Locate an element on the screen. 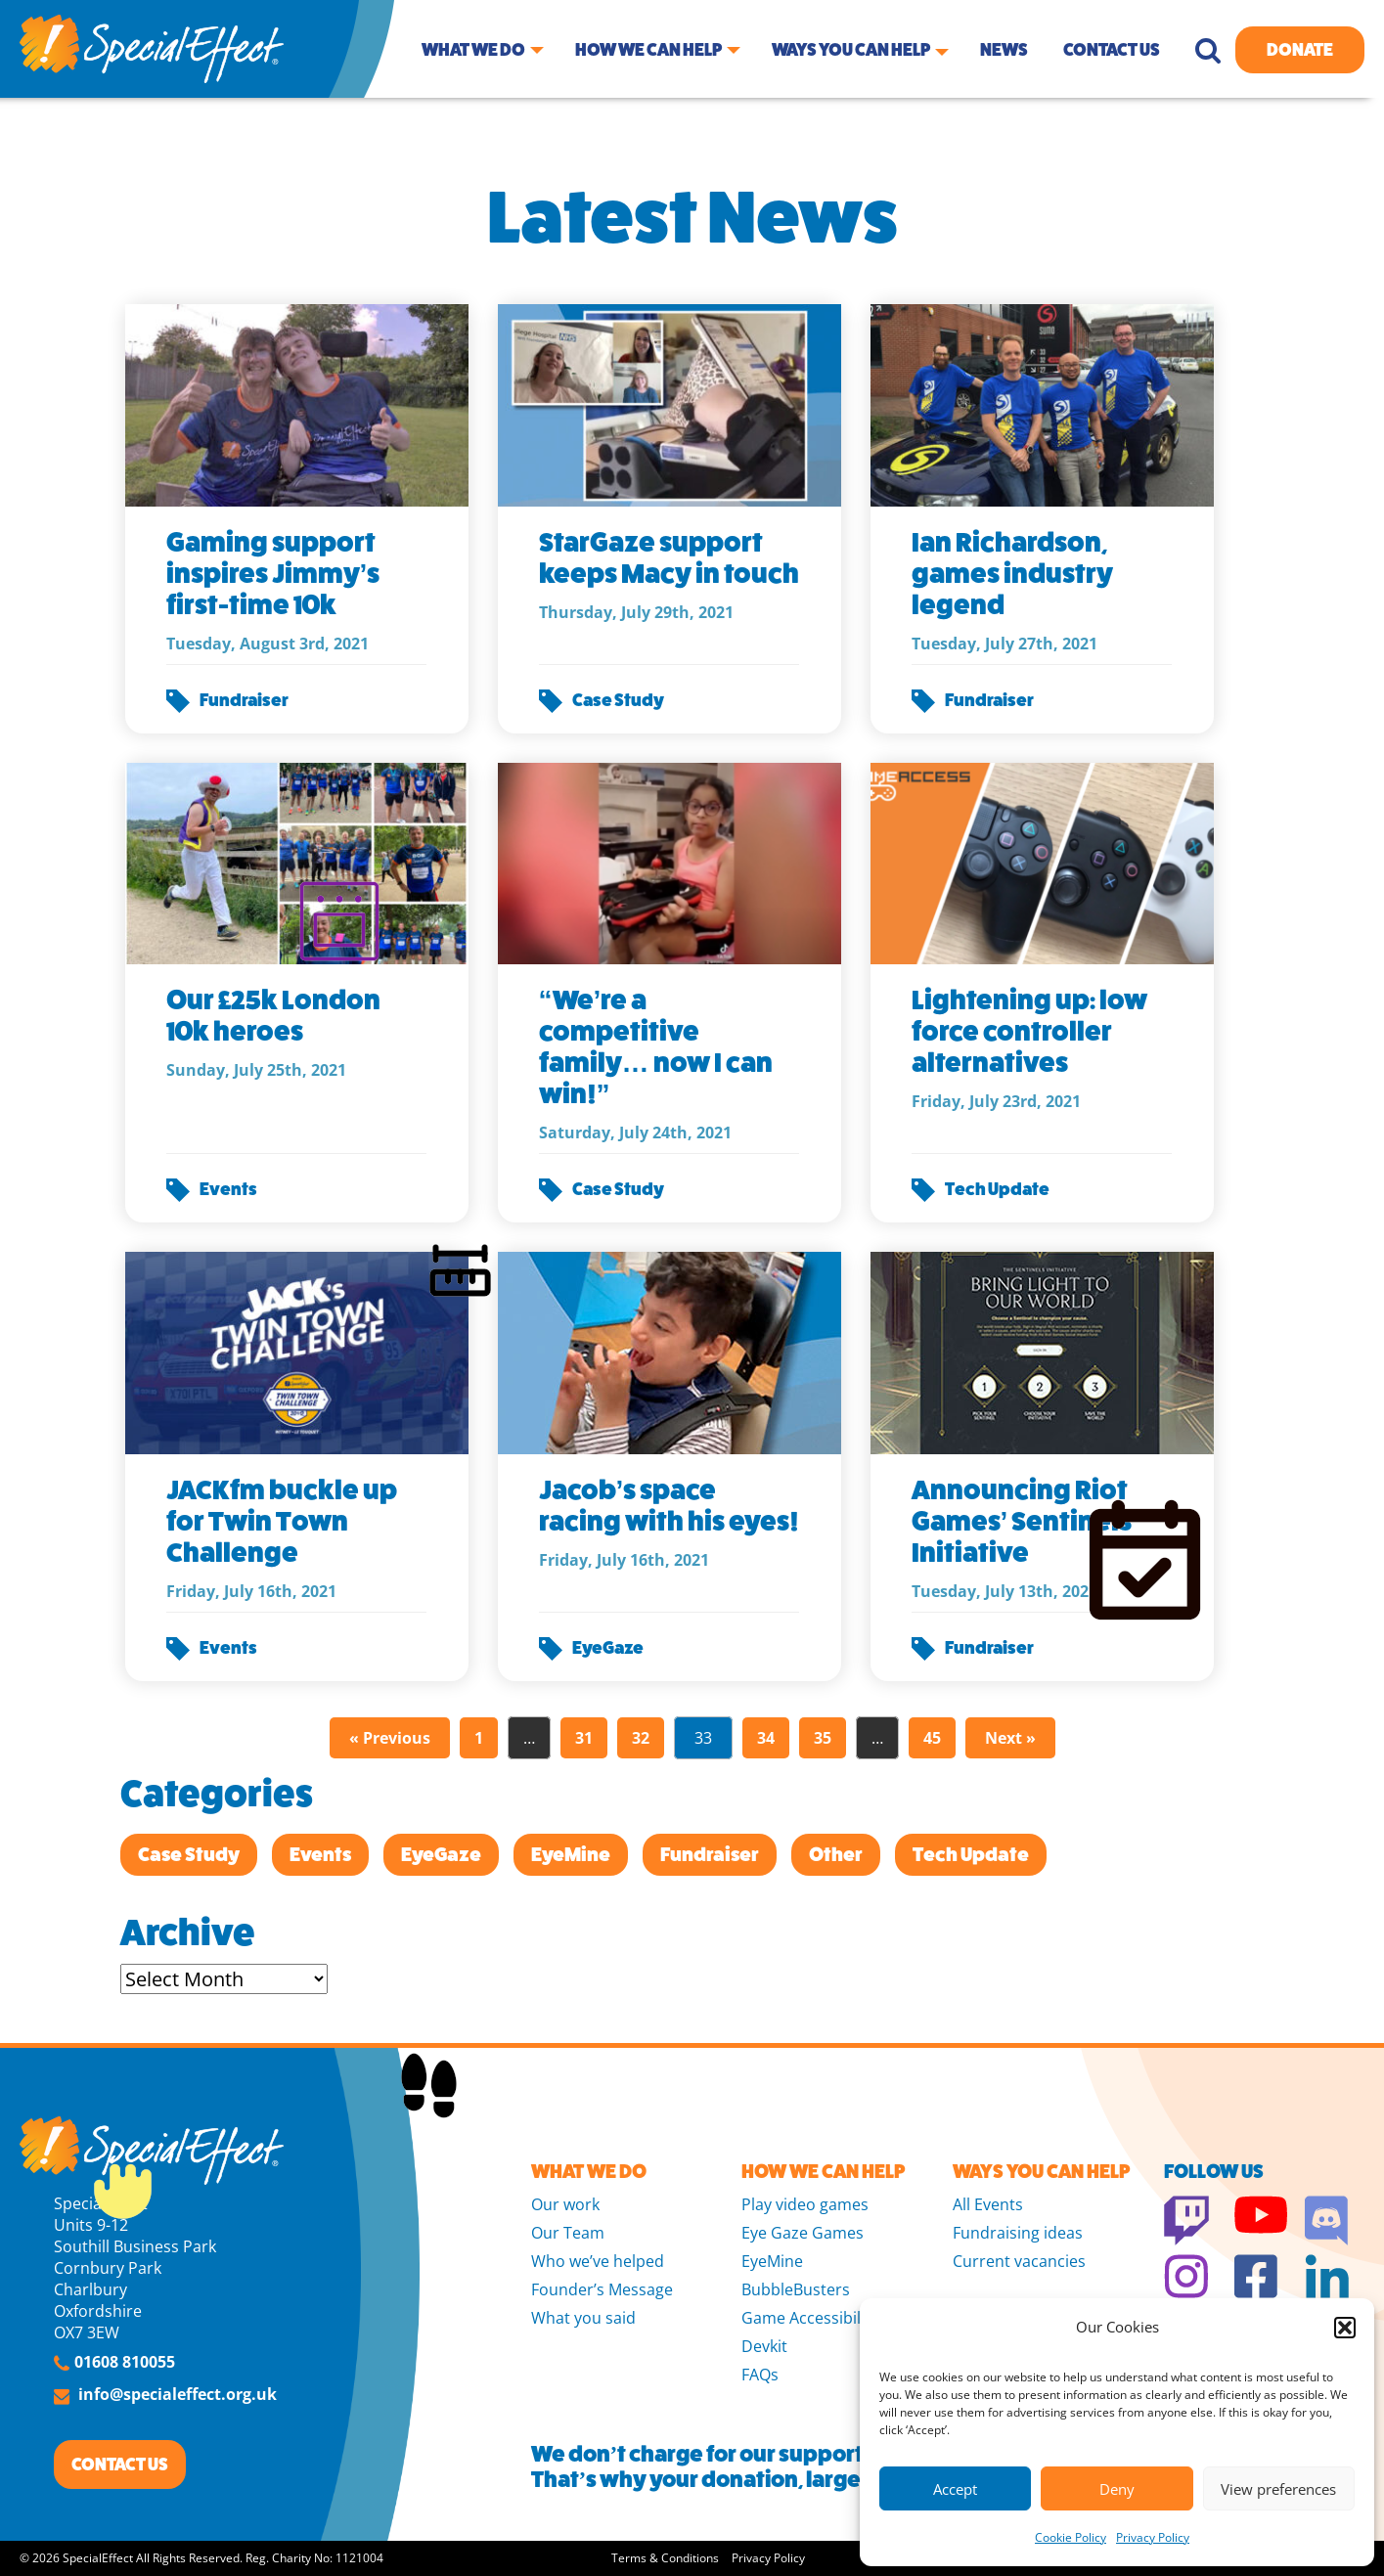 The image size is (1384, 2576). drag to reorder items is located at coordinates (122, 2182).